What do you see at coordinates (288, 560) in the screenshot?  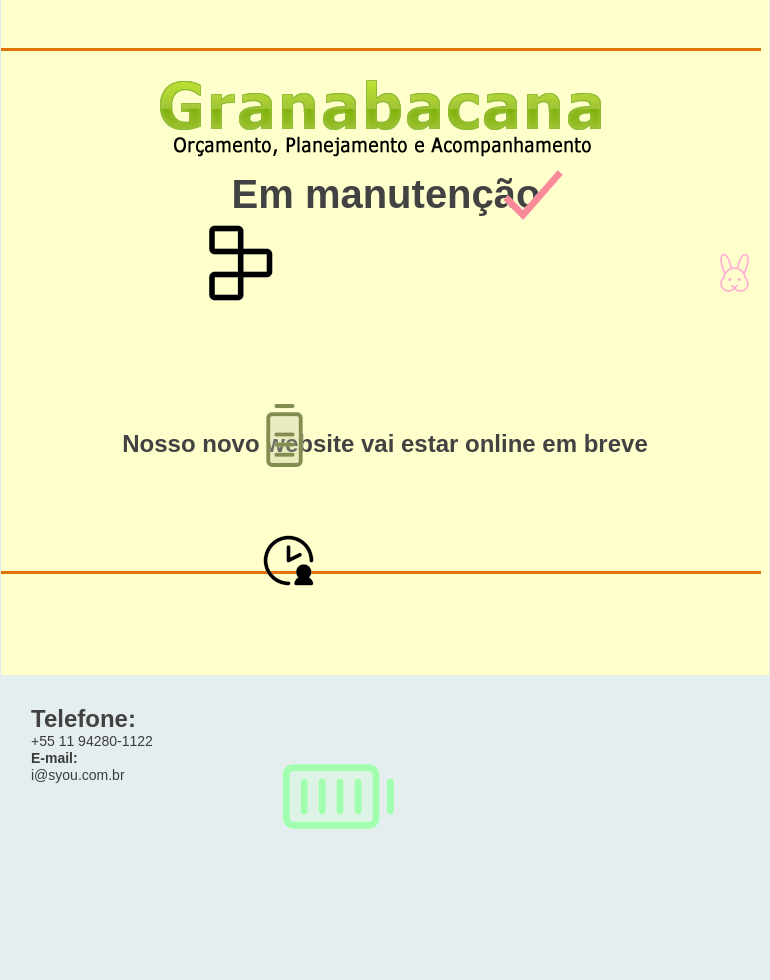 I see `view user activity history` at bounding box center [288, 560].